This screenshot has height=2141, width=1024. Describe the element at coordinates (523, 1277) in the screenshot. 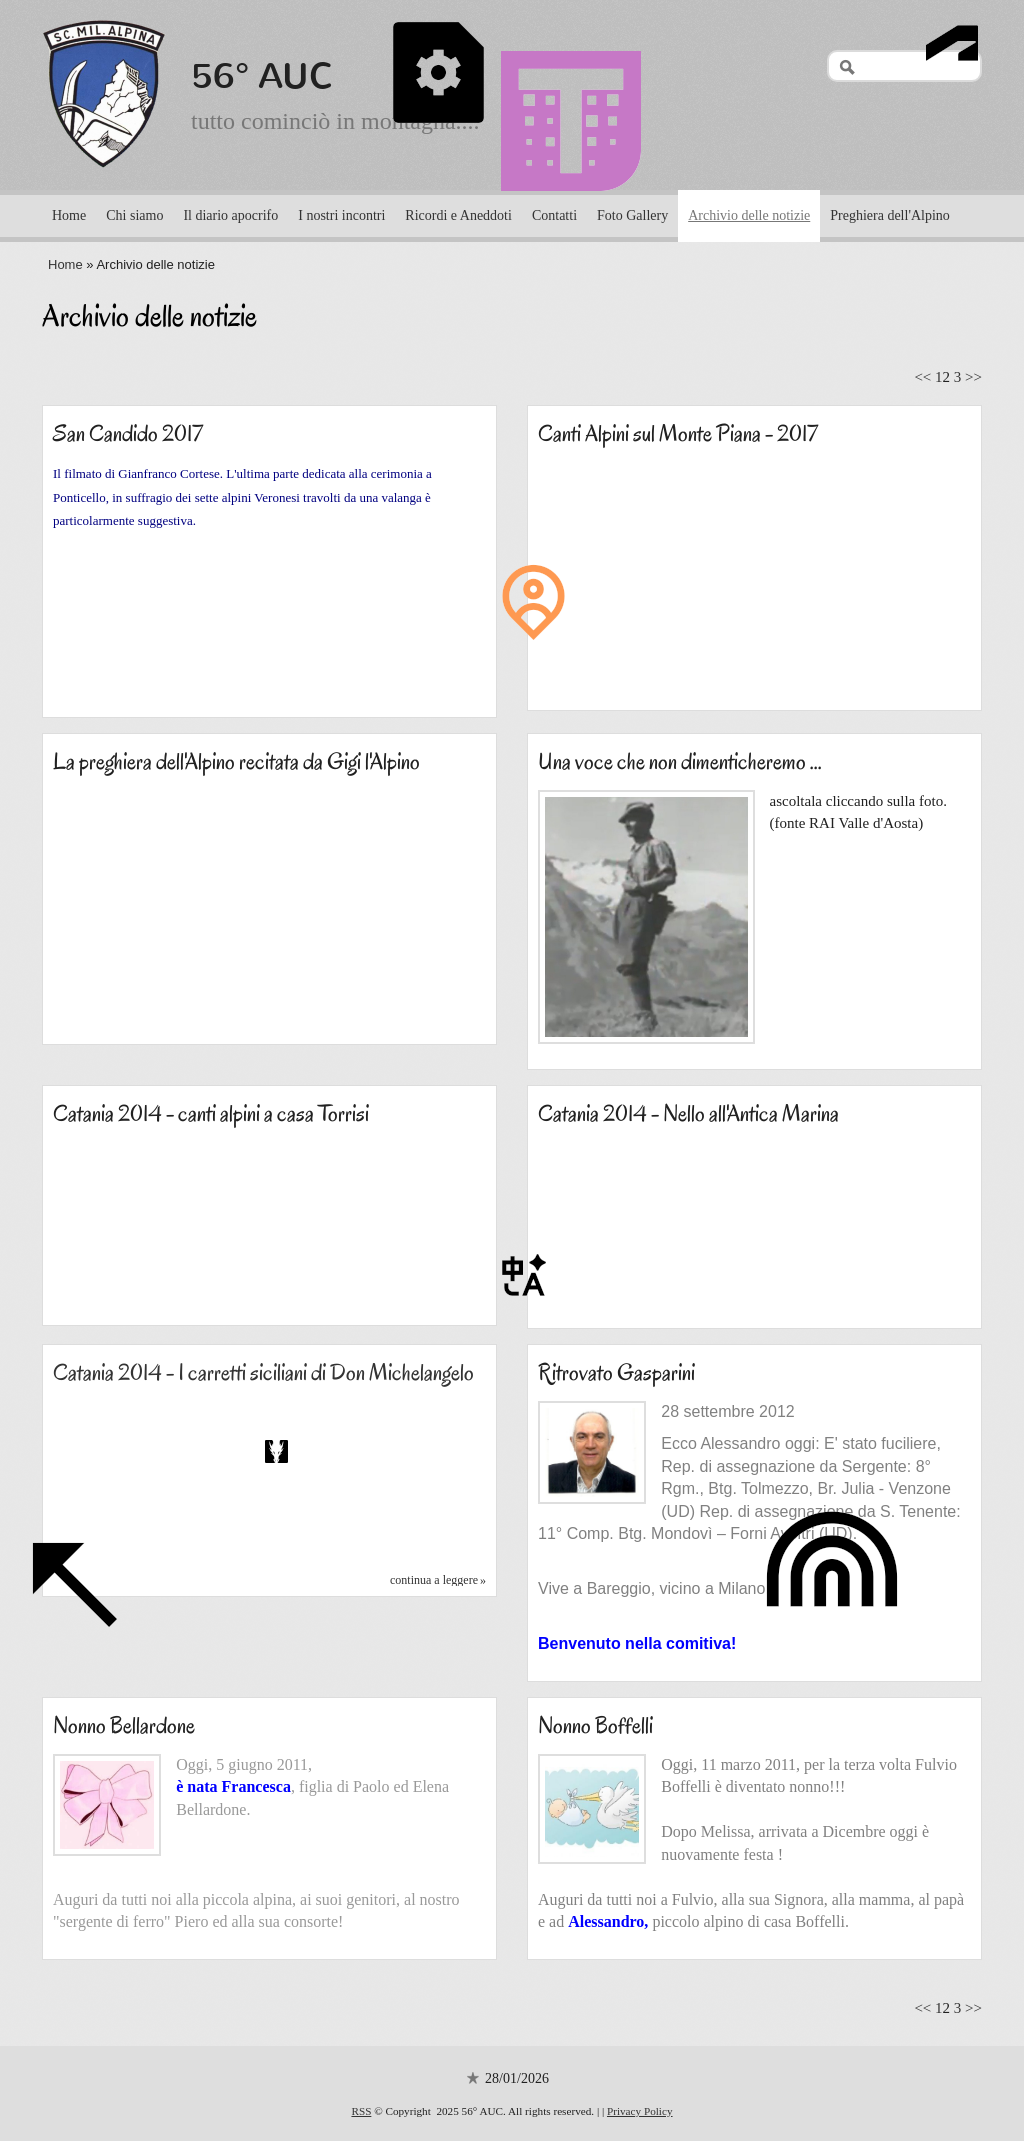

I see `translate text using AI` at that location.